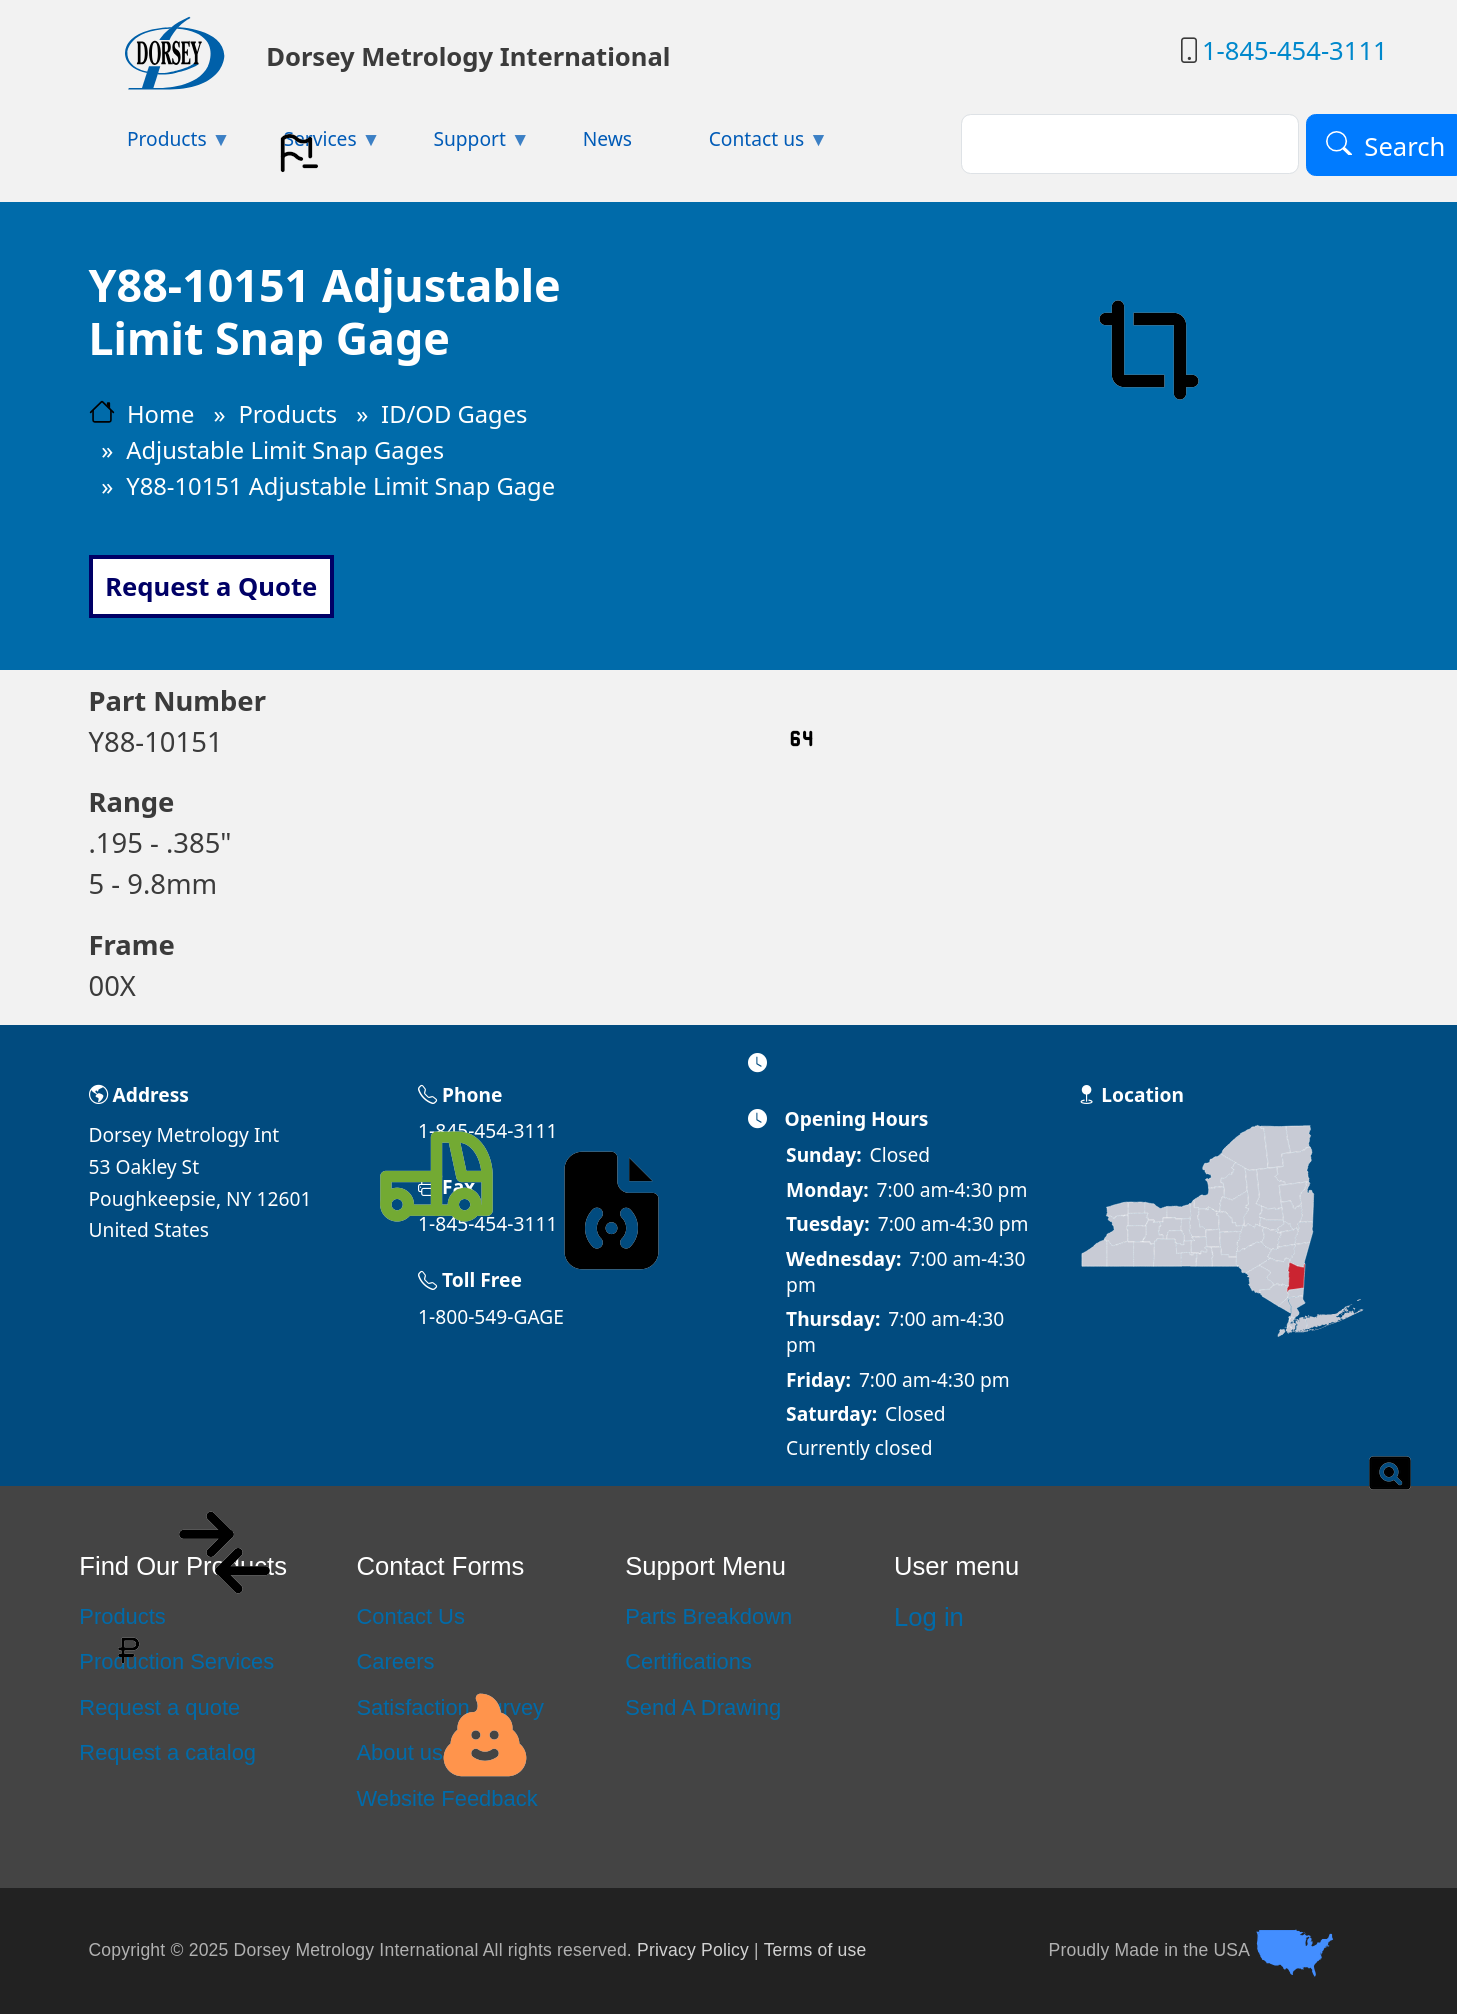 The width and height of the screenshot is (1457, 2014). Describe the element at coordinates (485, 1735) in the screenshot. I see `add a poop emoji reaction` at that location.